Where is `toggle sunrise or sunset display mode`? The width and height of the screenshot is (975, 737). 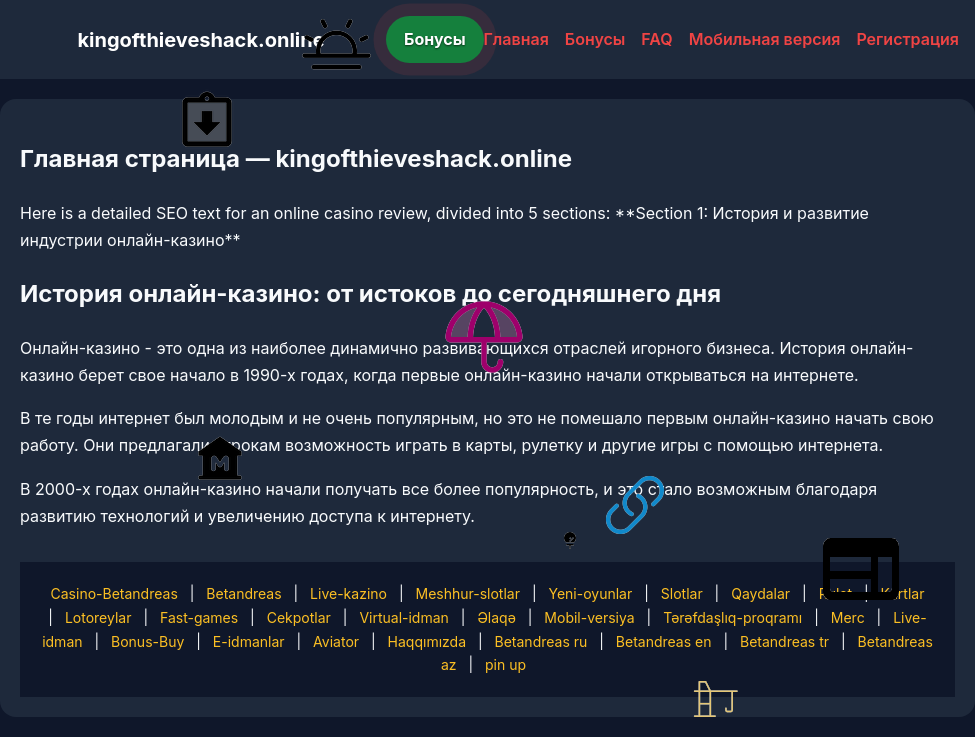 toggle sunrise or sunset display mode is located at coordinates (336, 46).